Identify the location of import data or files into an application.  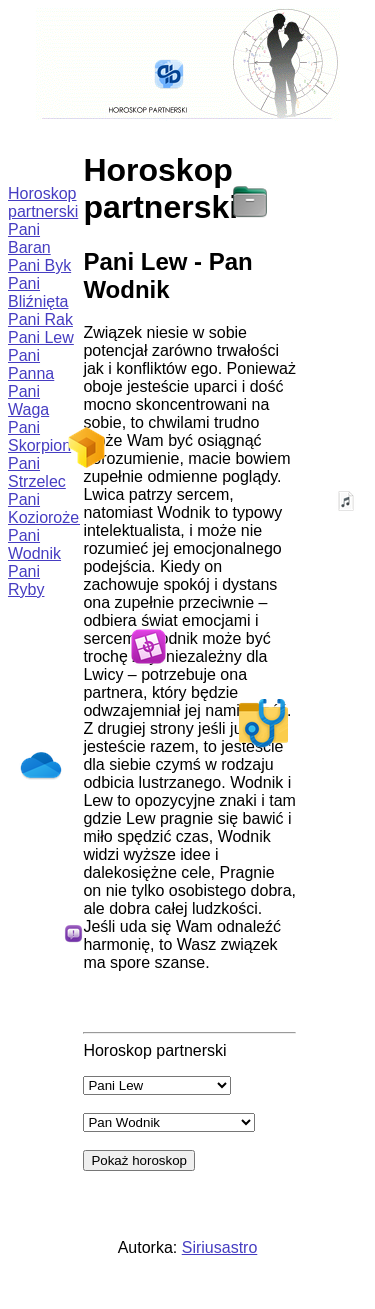
(86, 447).